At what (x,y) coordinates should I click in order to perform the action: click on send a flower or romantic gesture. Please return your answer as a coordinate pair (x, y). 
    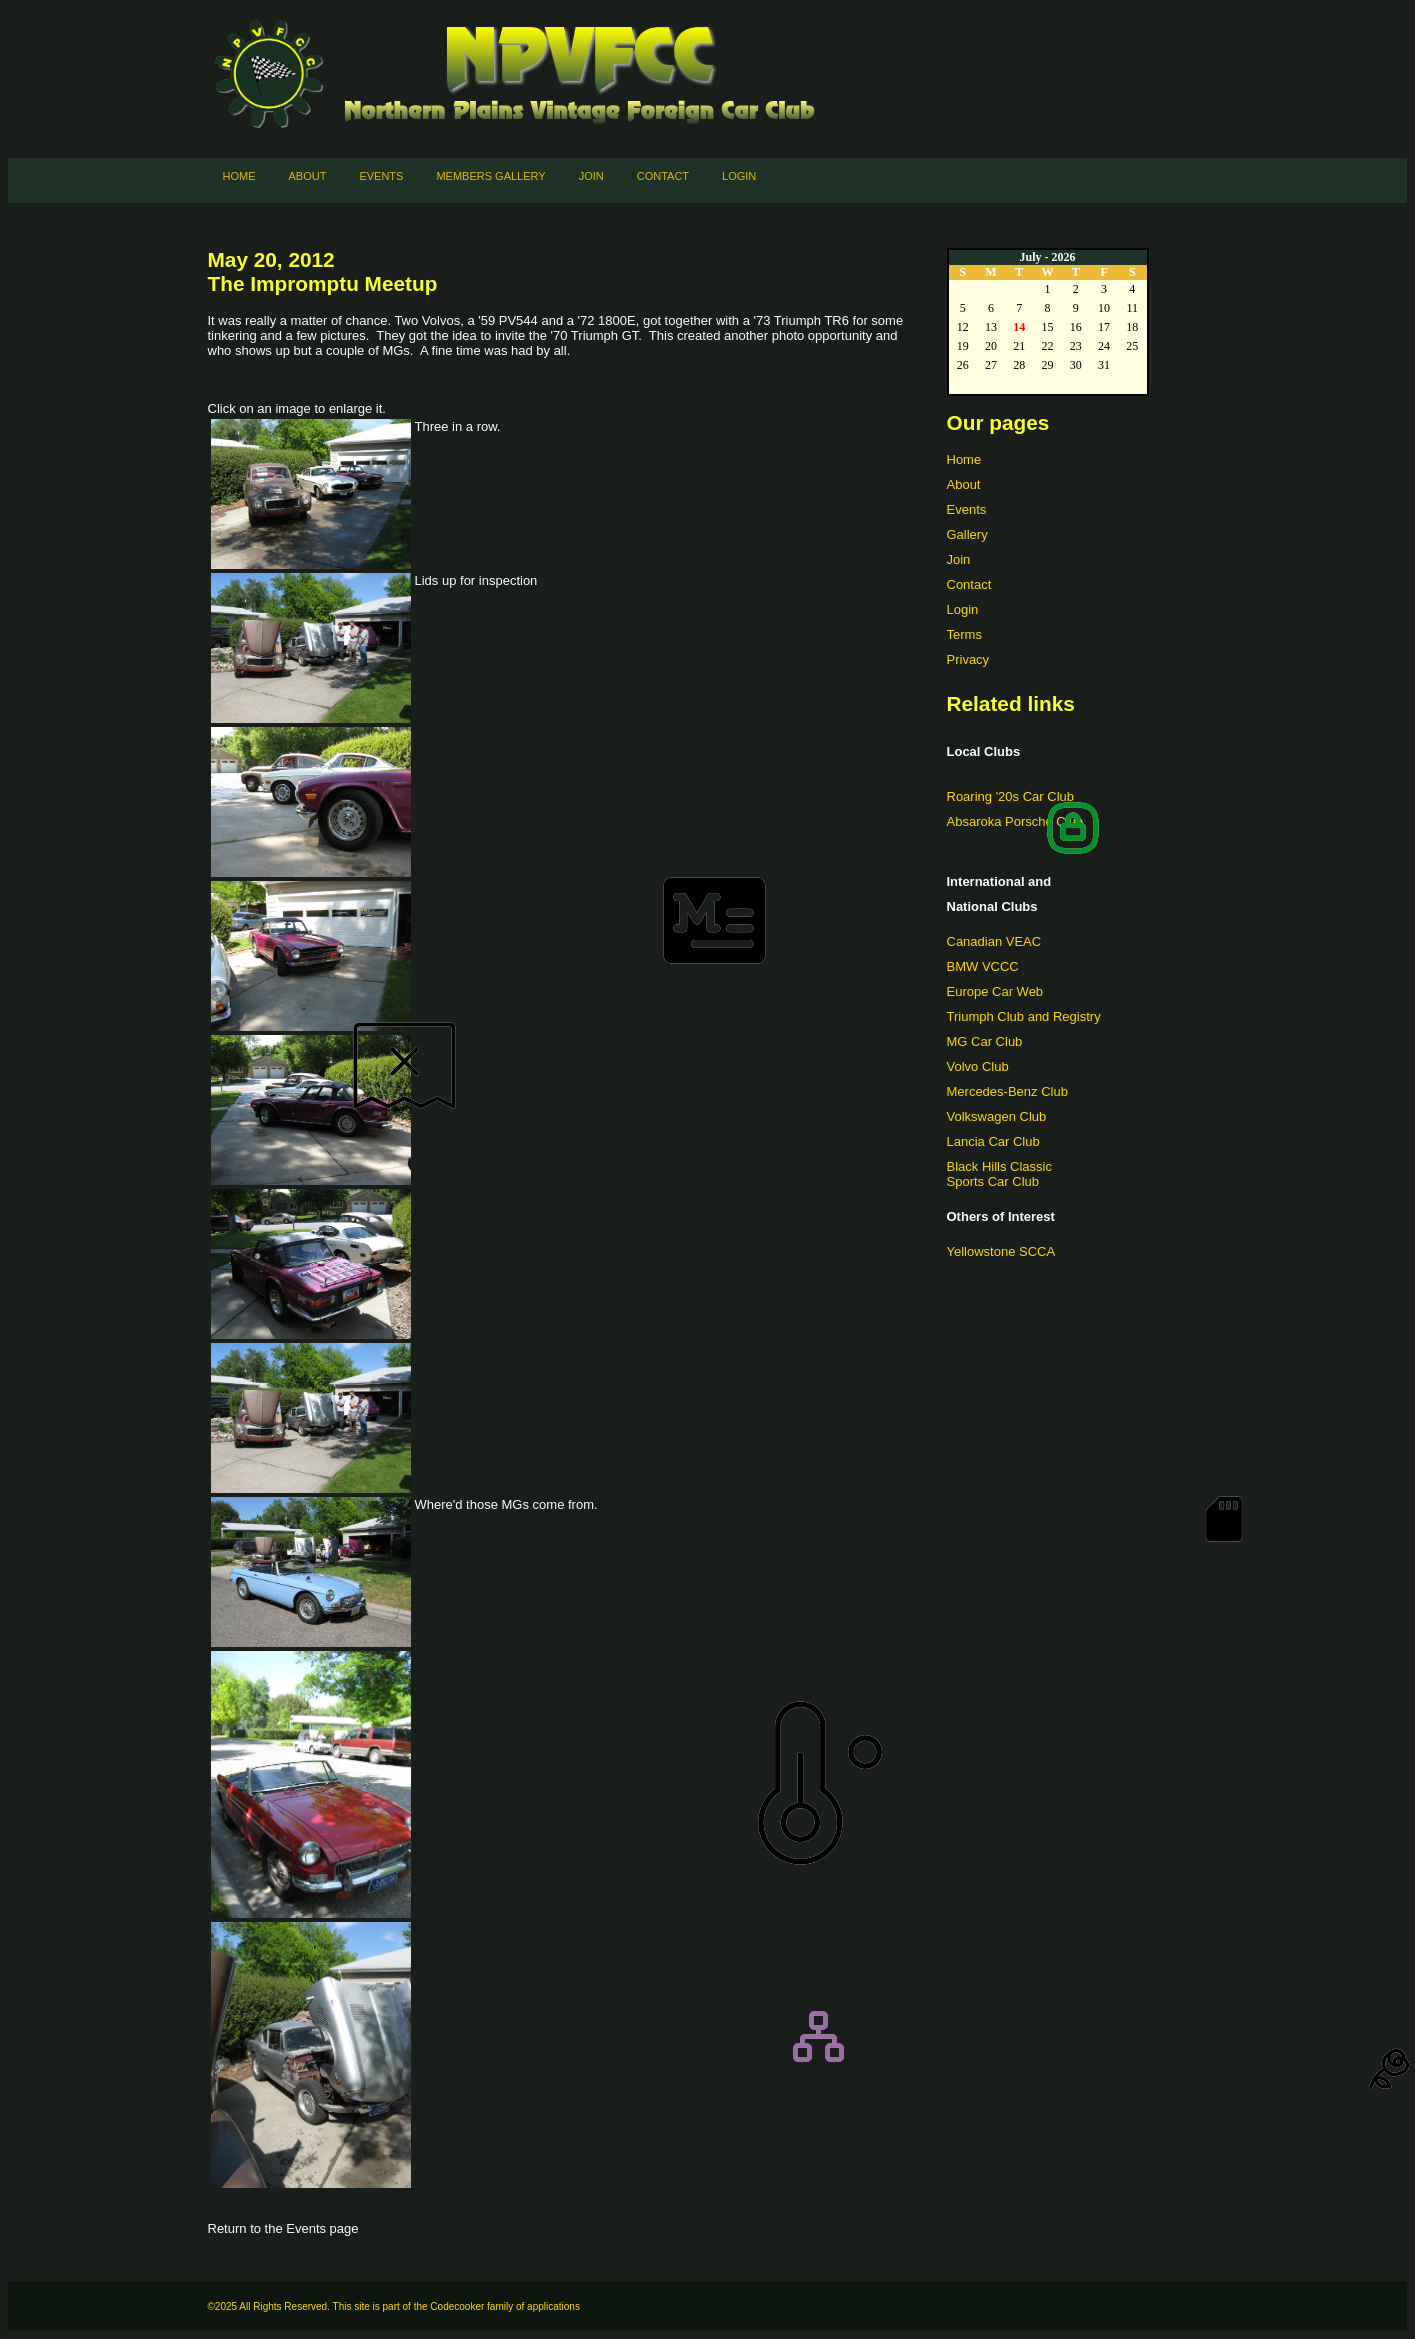
    Looking at the image, I should click on (1389, 2069).